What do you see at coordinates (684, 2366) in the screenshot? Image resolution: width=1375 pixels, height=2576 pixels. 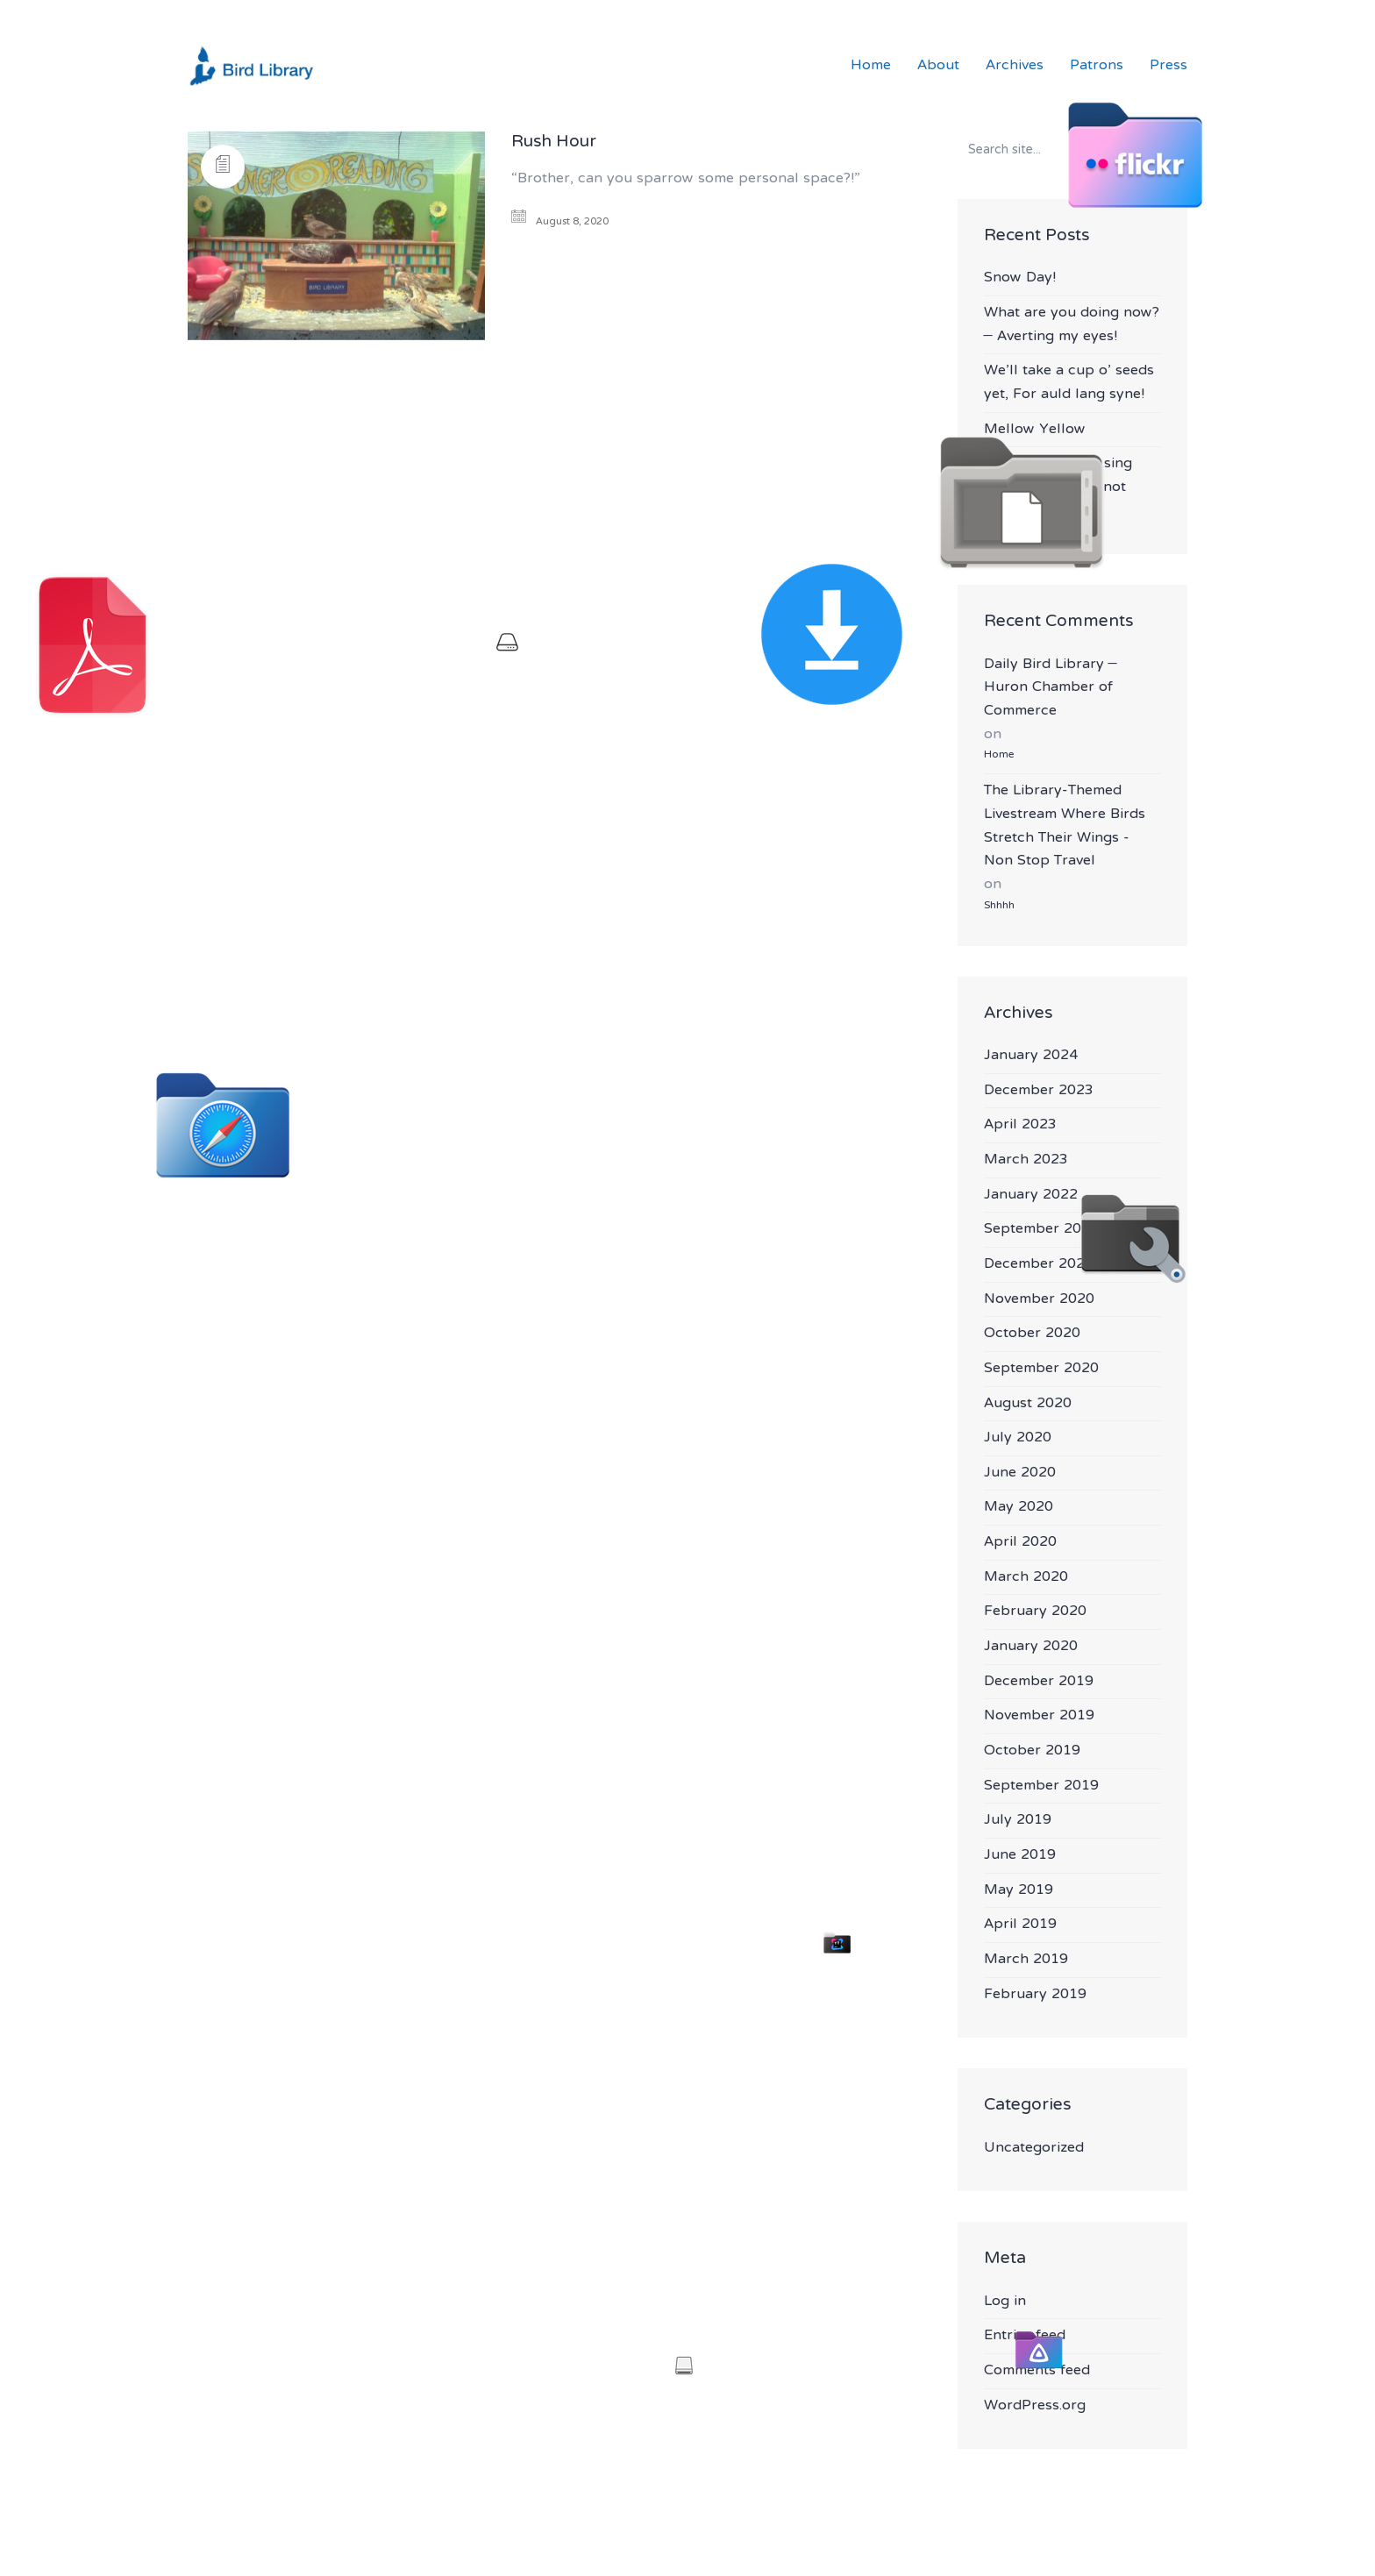 I see `access removable disk in sidebar` at bounding box center [684, 2366].